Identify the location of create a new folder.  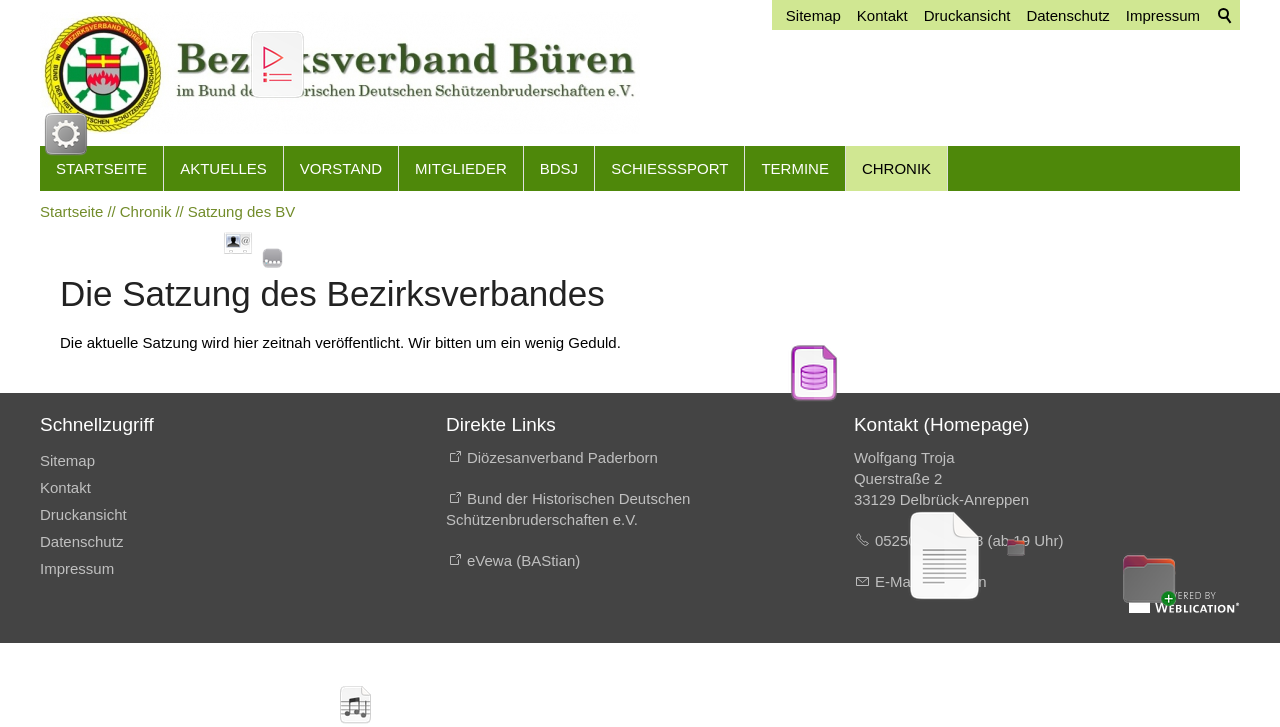
(1149, 579).